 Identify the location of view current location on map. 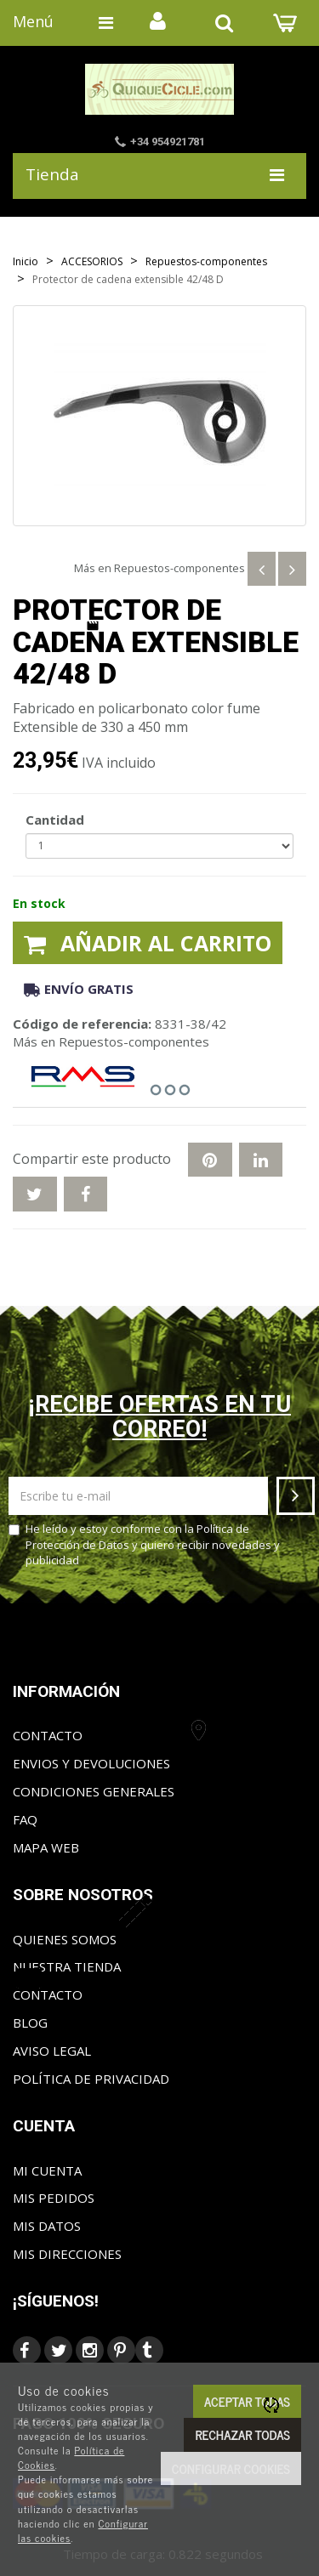
(198, 1730).